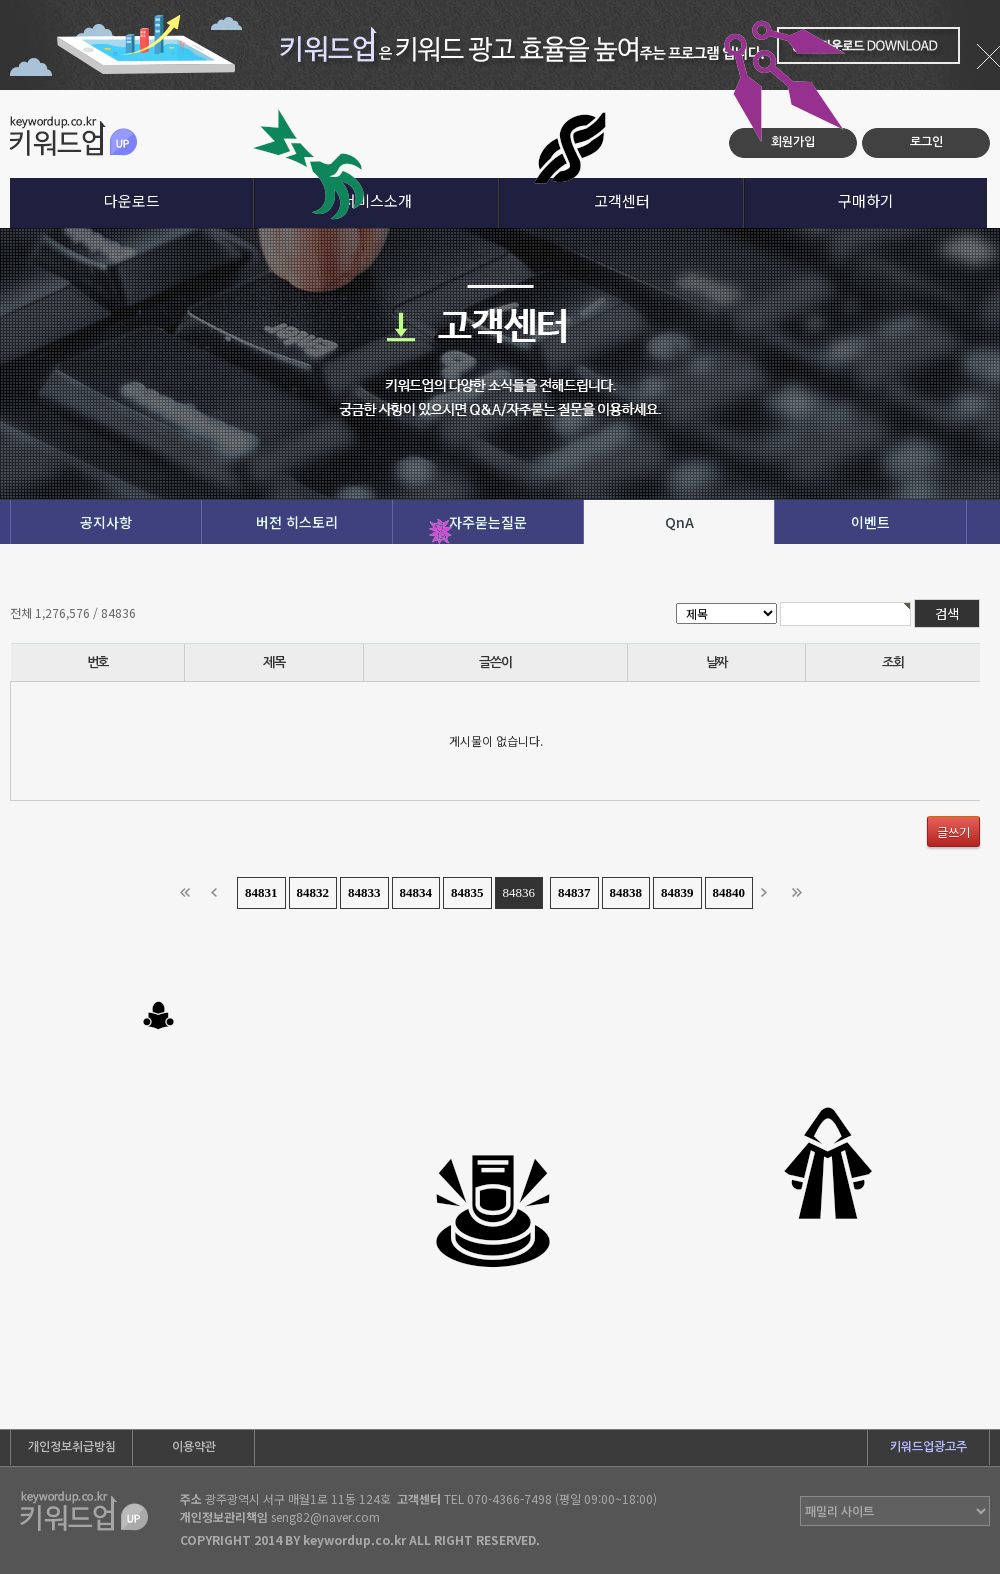  What do you see at coordinates (784, 81) in the screenshot?
I see `select thrown dagger weapon type` at bounding box center [784, 81].